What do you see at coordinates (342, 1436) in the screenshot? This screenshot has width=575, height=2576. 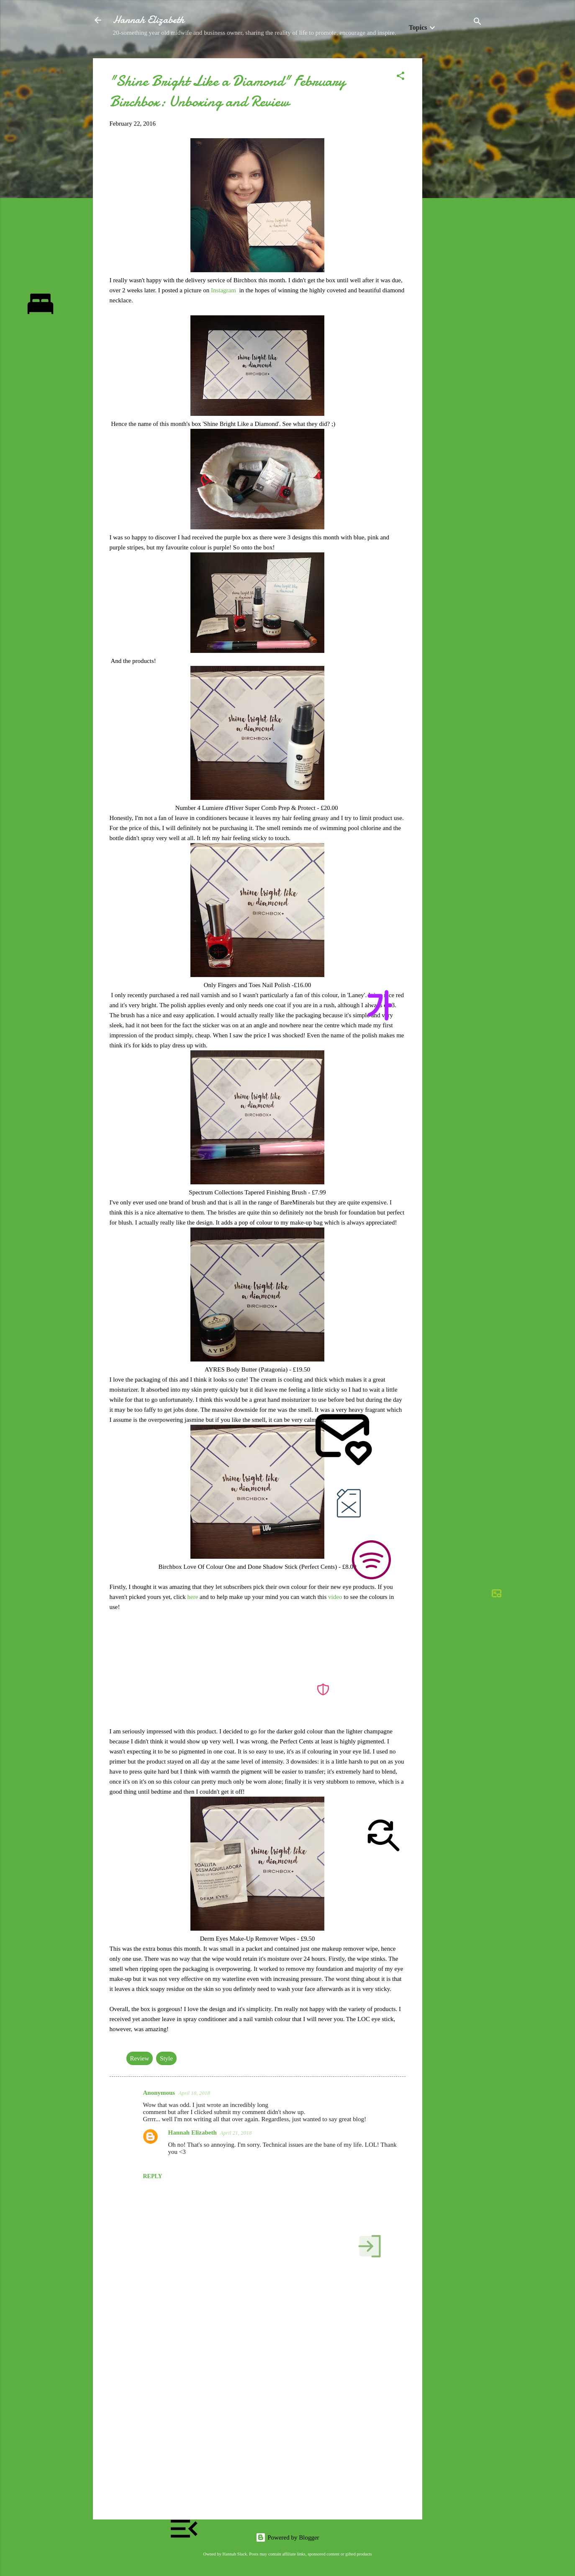 I see `view favorite or loved emails` at bounding box center [342, 1436].